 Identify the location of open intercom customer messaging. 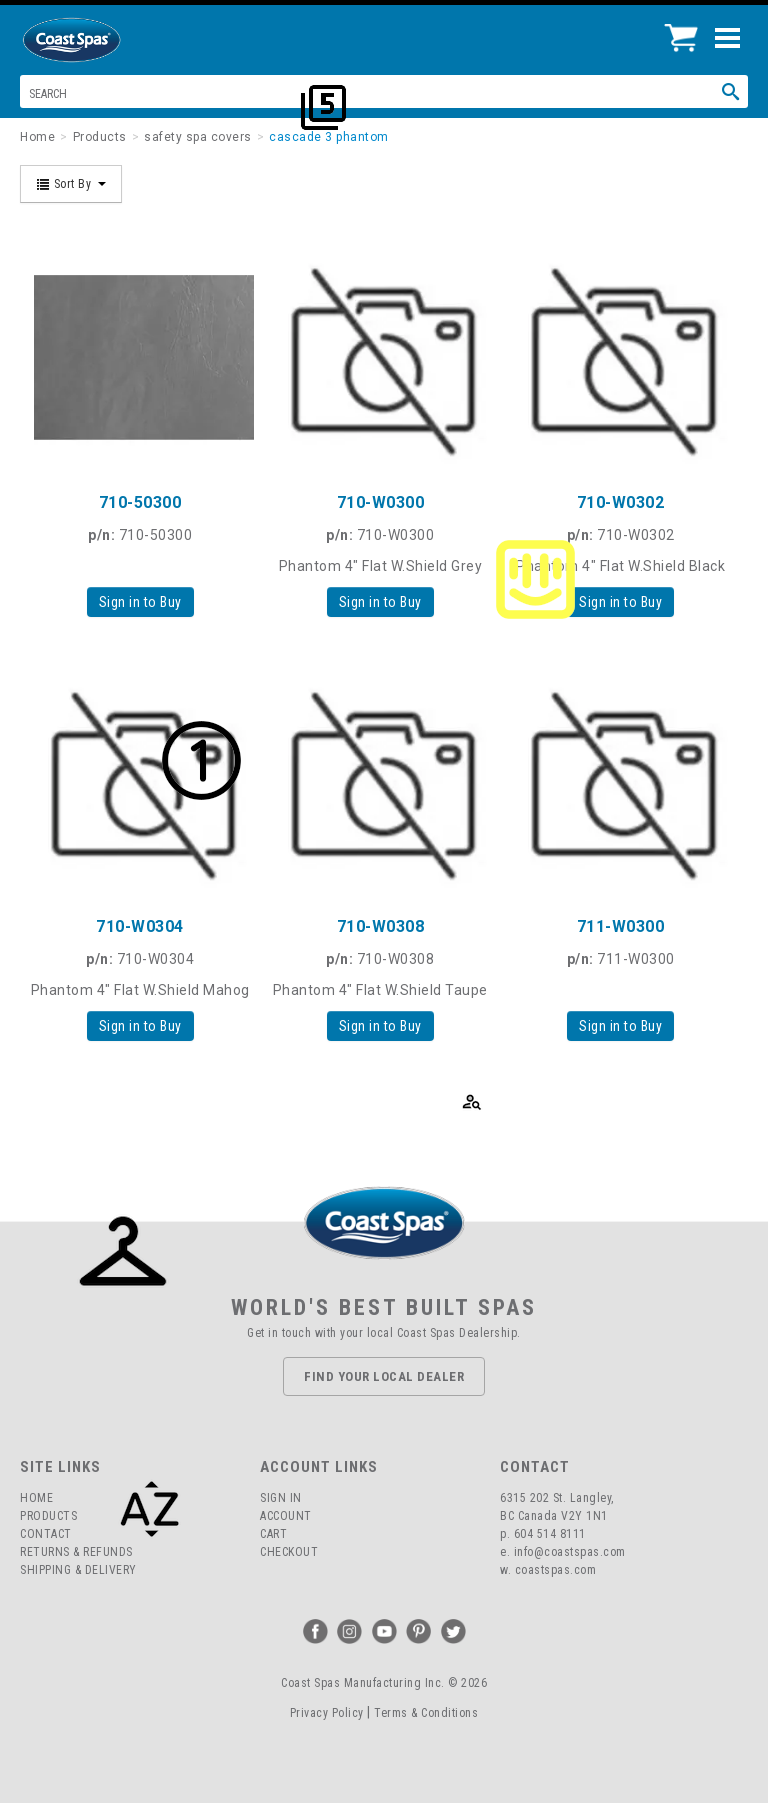
(535, 579).